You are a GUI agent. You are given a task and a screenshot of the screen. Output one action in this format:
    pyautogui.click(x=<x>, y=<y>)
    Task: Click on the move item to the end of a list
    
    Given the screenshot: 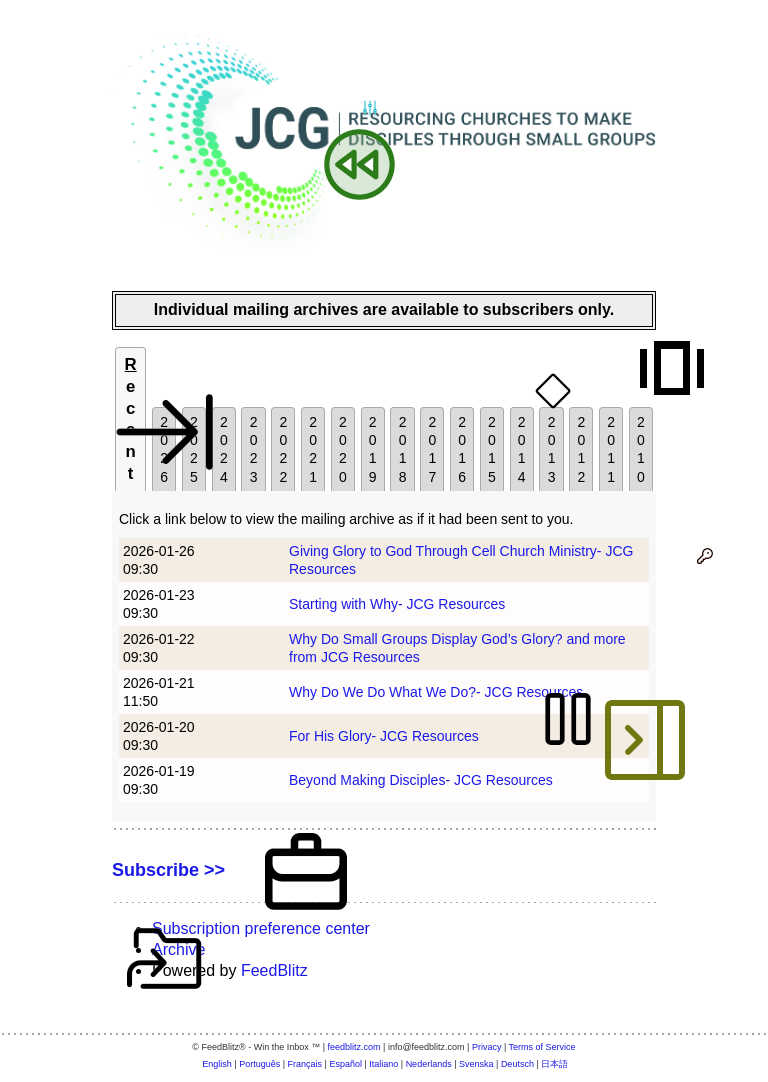 What is the action you would take?
    pyautogui.click(x=167, y=432)
    